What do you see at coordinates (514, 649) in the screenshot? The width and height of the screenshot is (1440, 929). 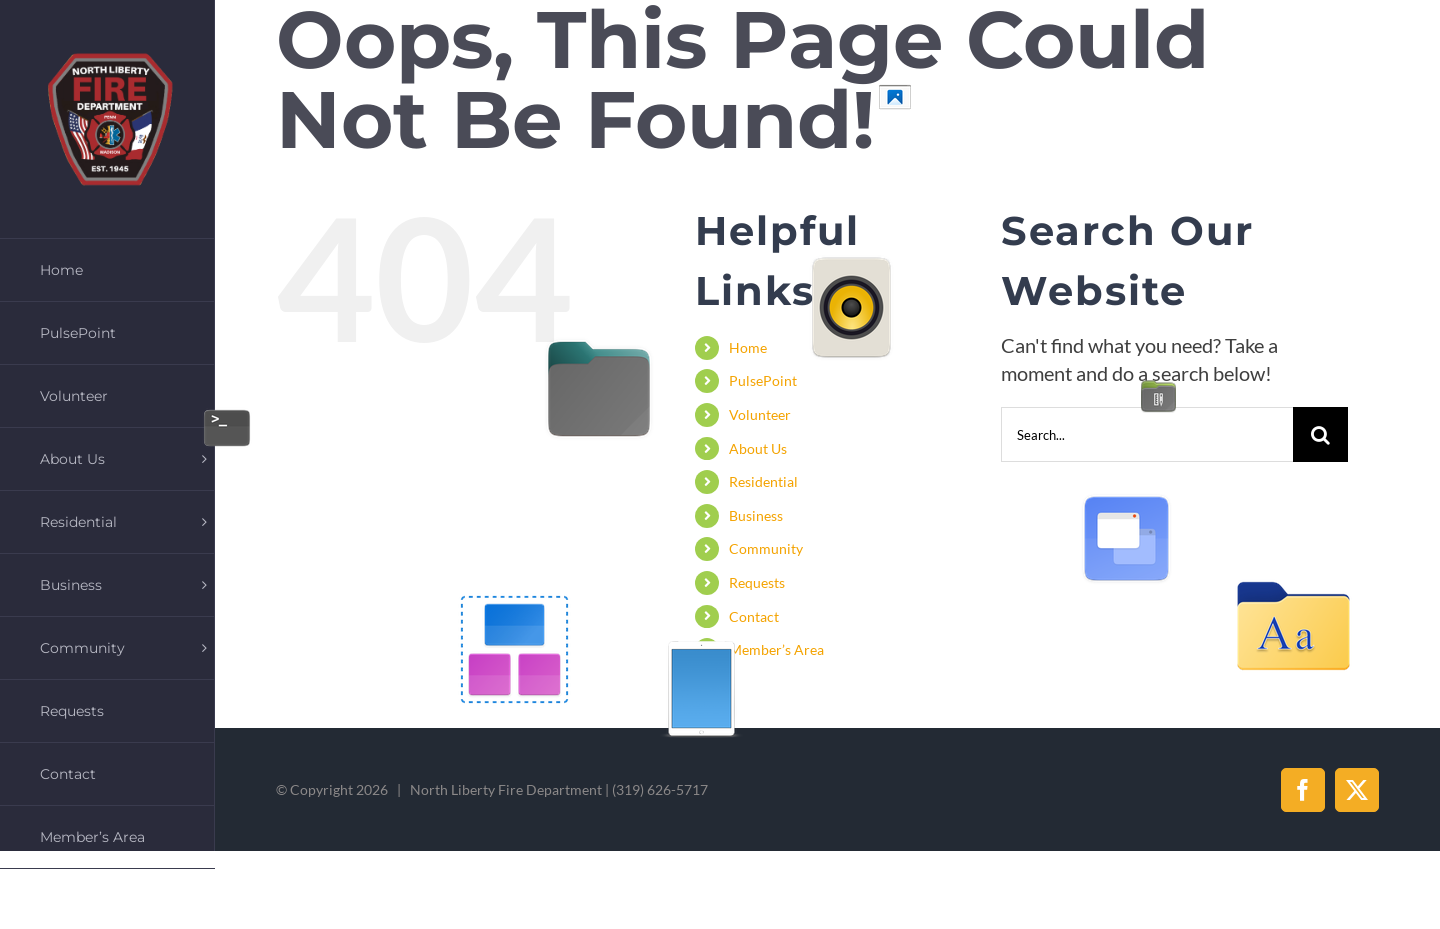 I see `select all items in the current view` at bounding box center [514, 649].